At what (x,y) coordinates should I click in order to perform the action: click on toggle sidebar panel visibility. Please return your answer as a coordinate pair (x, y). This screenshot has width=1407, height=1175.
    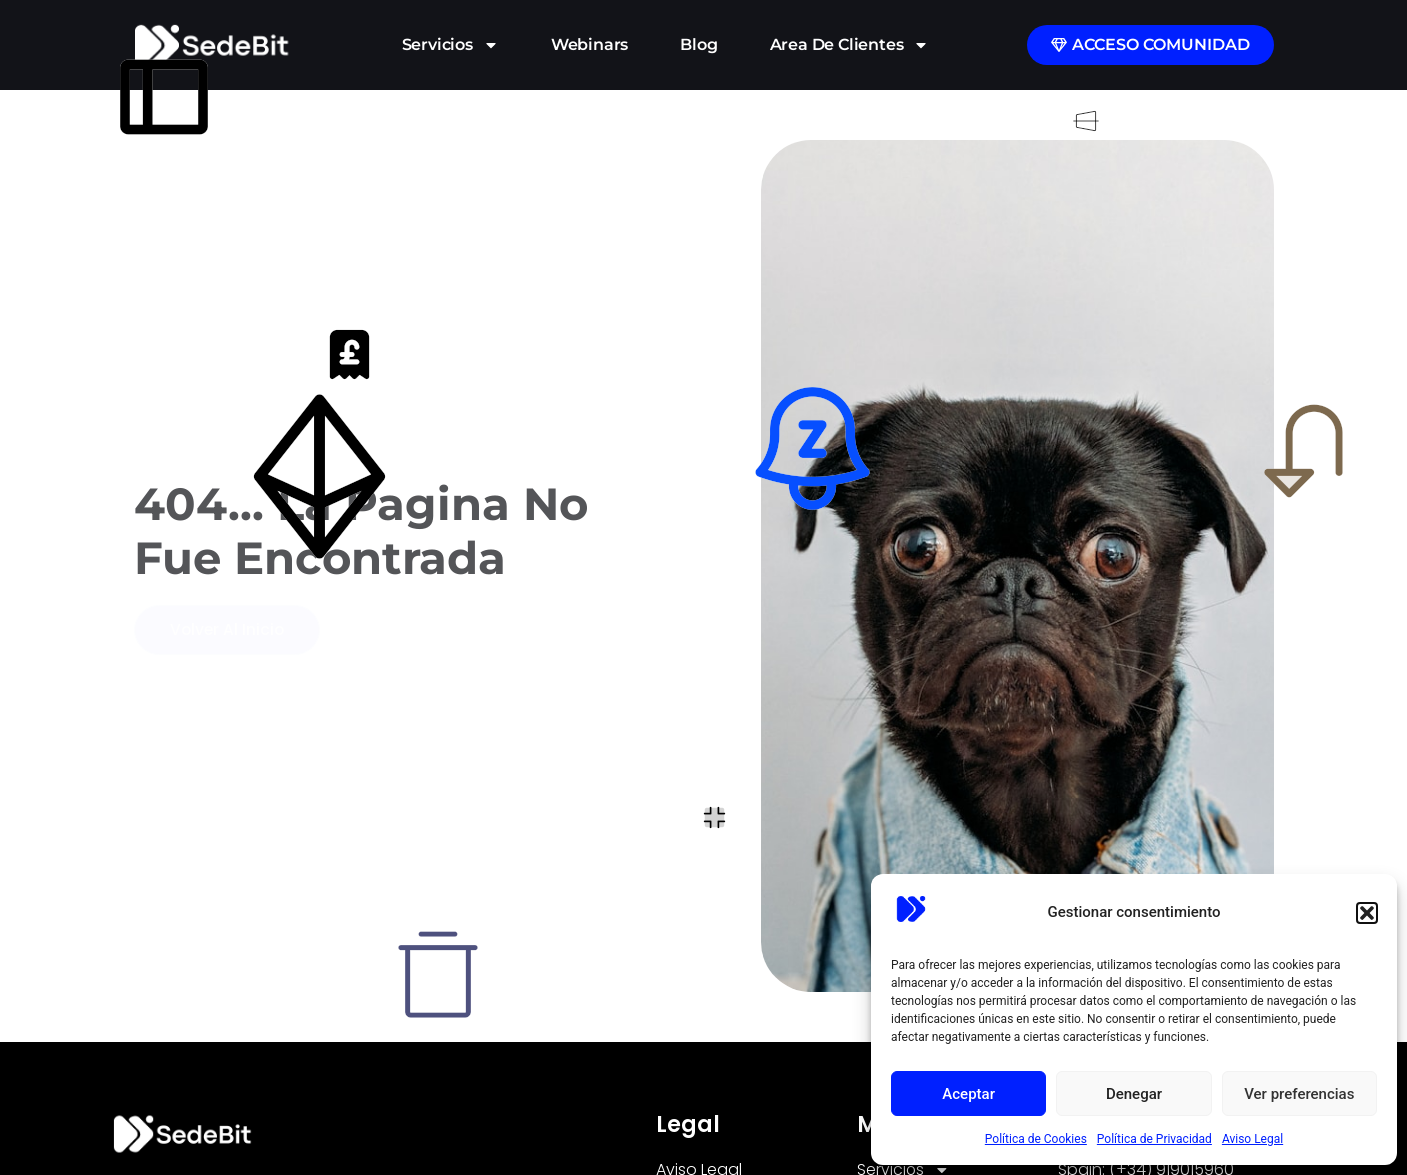
    Looking at the image, I should click on (164, 97).